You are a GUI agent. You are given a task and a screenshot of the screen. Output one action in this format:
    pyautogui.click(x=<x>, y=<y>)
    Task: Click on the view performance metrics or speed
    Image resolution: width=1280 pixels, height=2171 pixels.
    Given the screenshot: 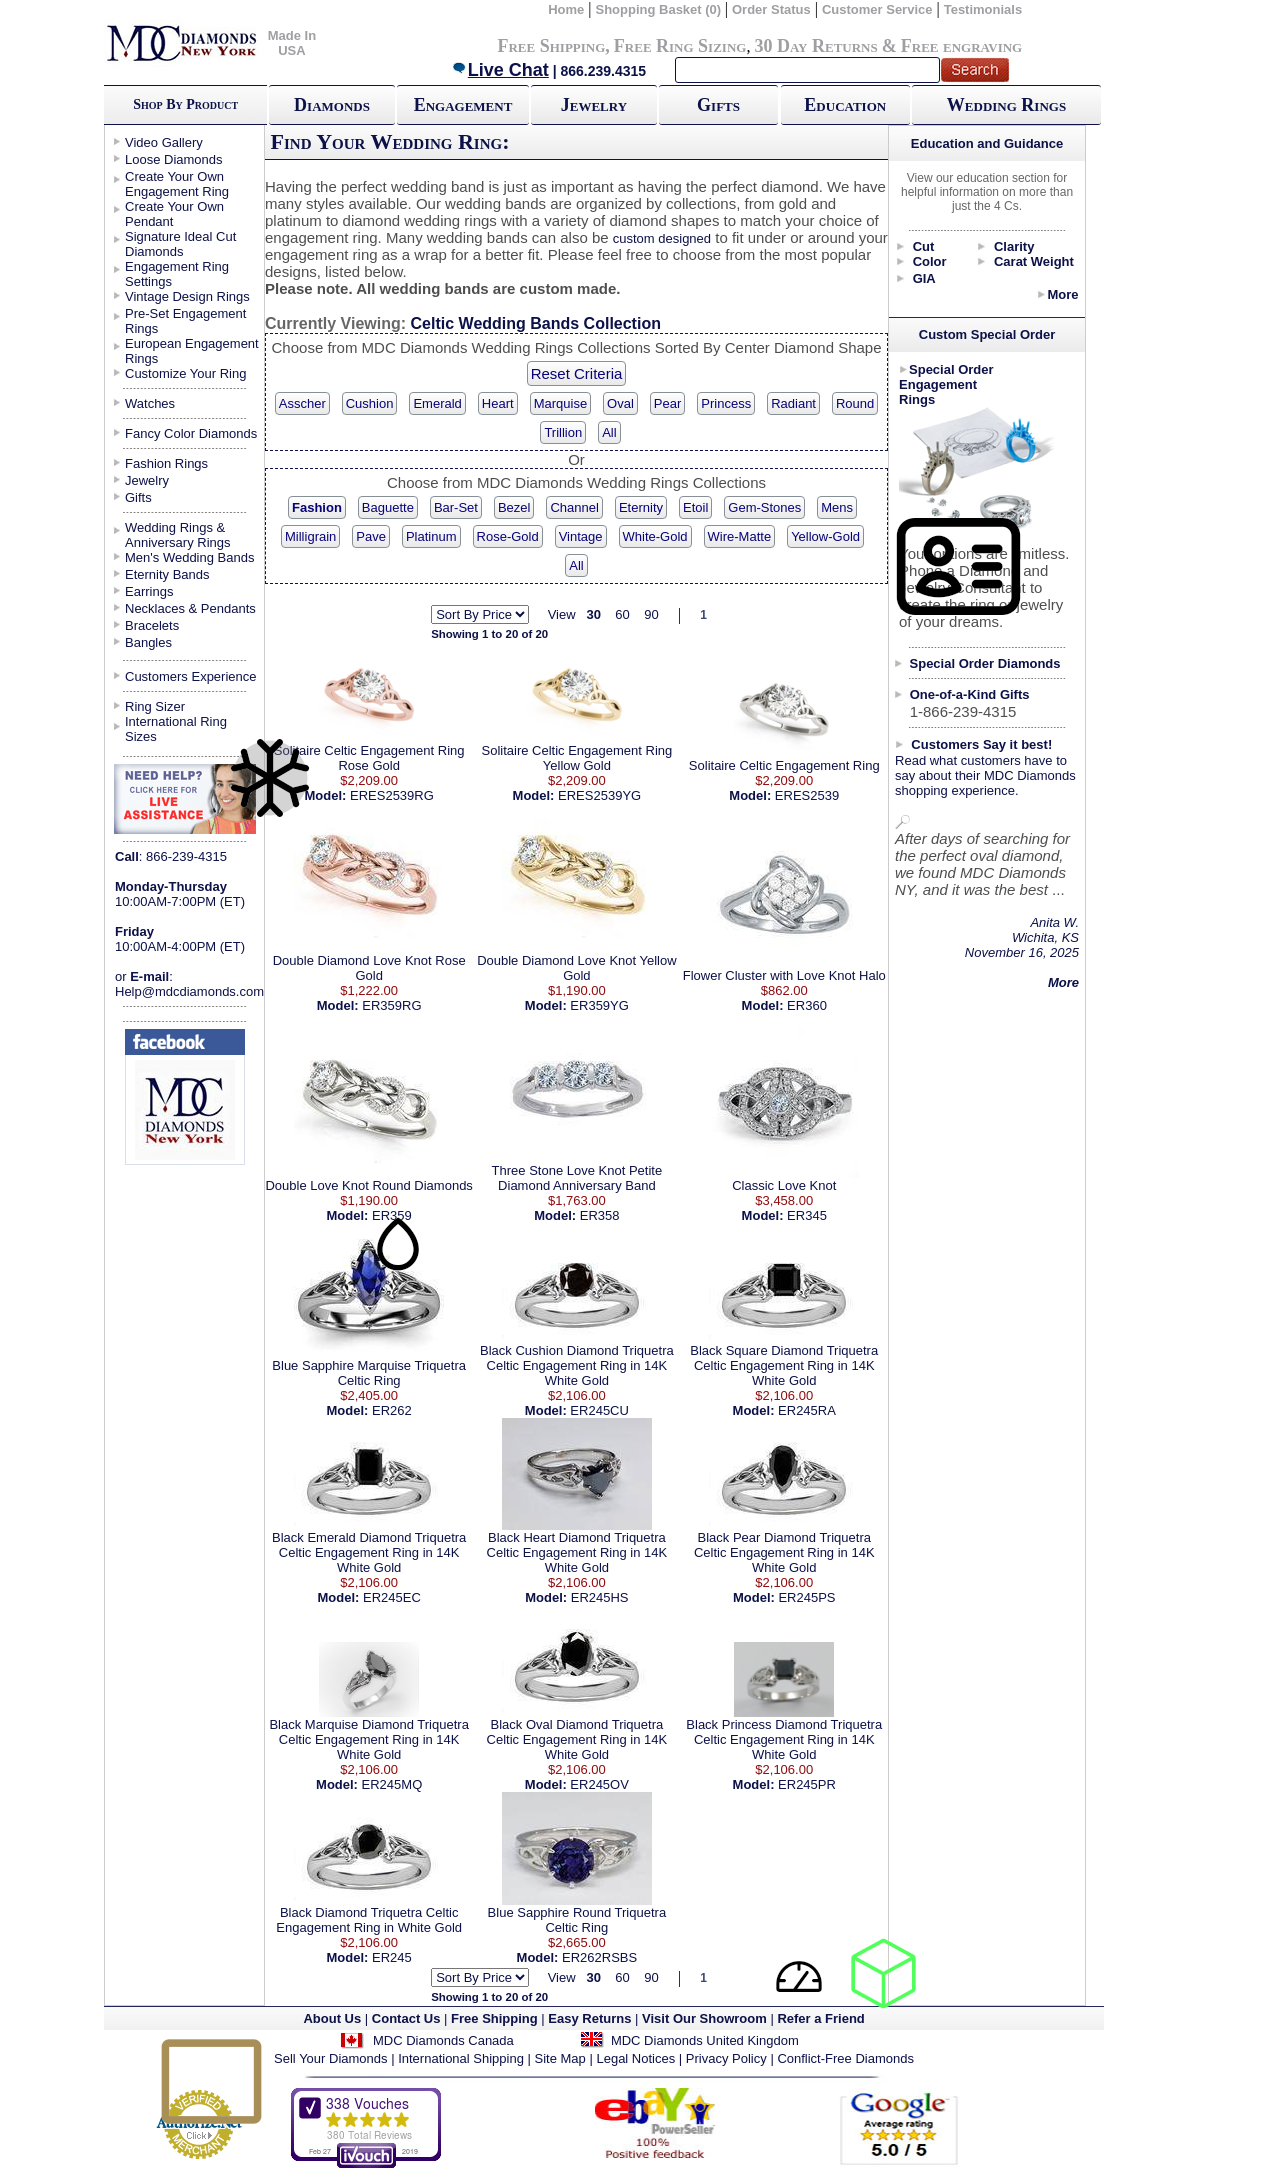 What is the action you would take?
    pyautogui.click(x=799, y=1979)
    